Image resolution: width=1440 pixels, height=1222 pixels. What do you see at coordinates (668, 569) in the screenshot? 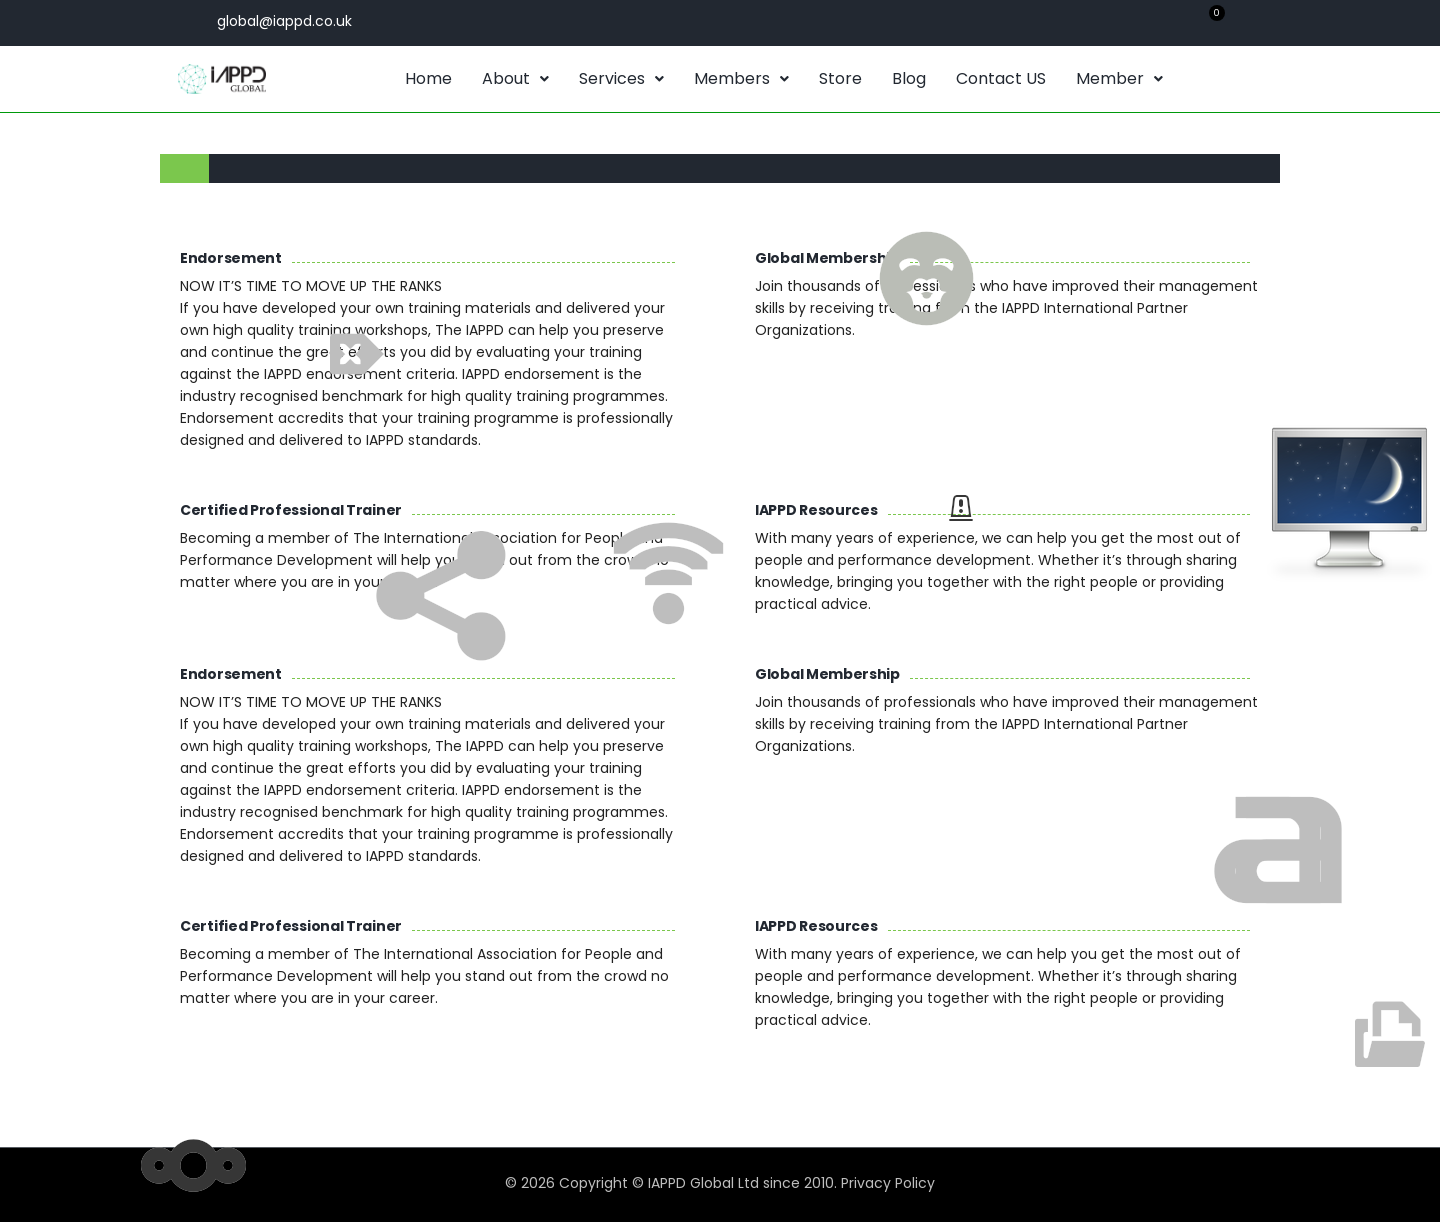
I see `indicates excellent wireless network signal strength` at bounding box center [668, 569].